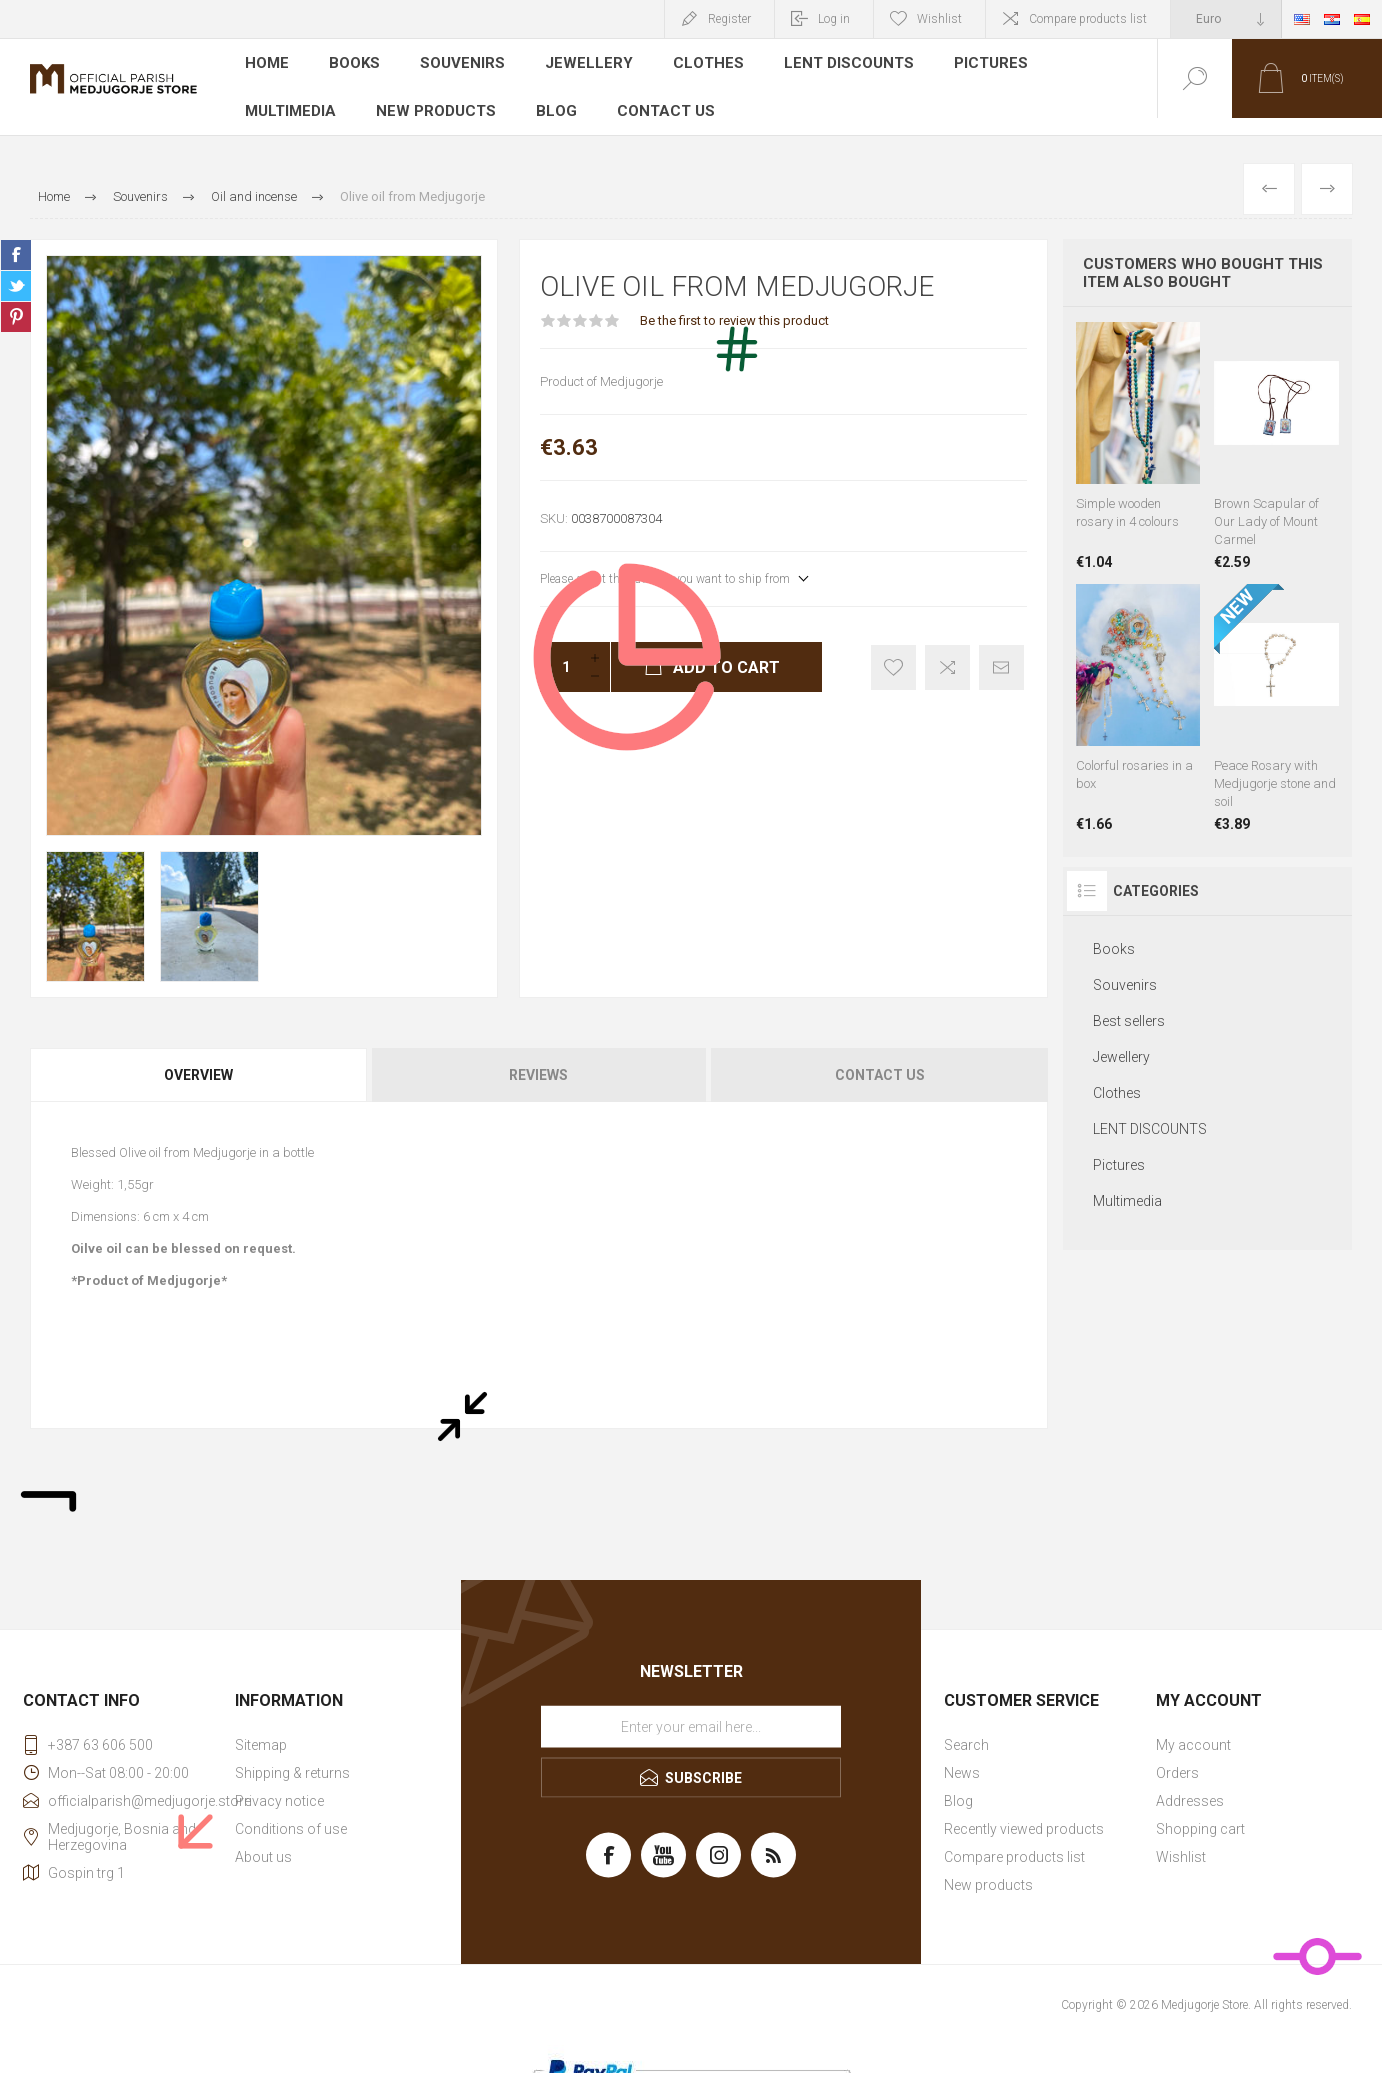 The image size is (1382, 2073). Describe the element at coordinates (1317, 1956) in the screenshot. I see `view commit details in version control` at that location.